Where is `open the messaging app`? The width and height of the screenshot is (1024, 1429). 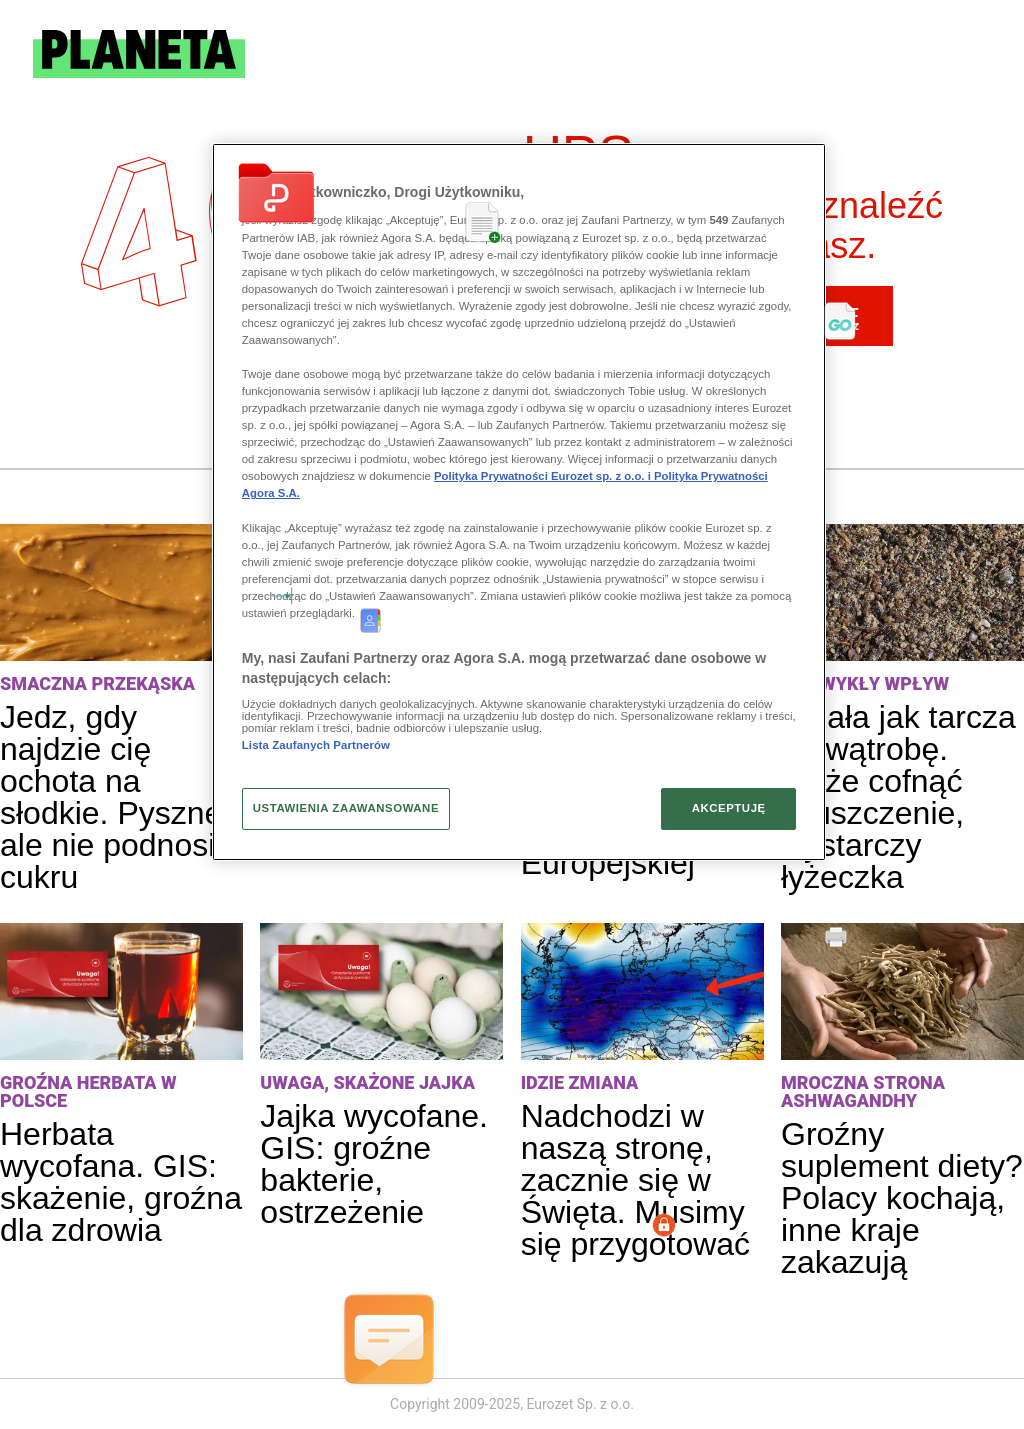
open the messaging app is located at coordinates (389, 1339).